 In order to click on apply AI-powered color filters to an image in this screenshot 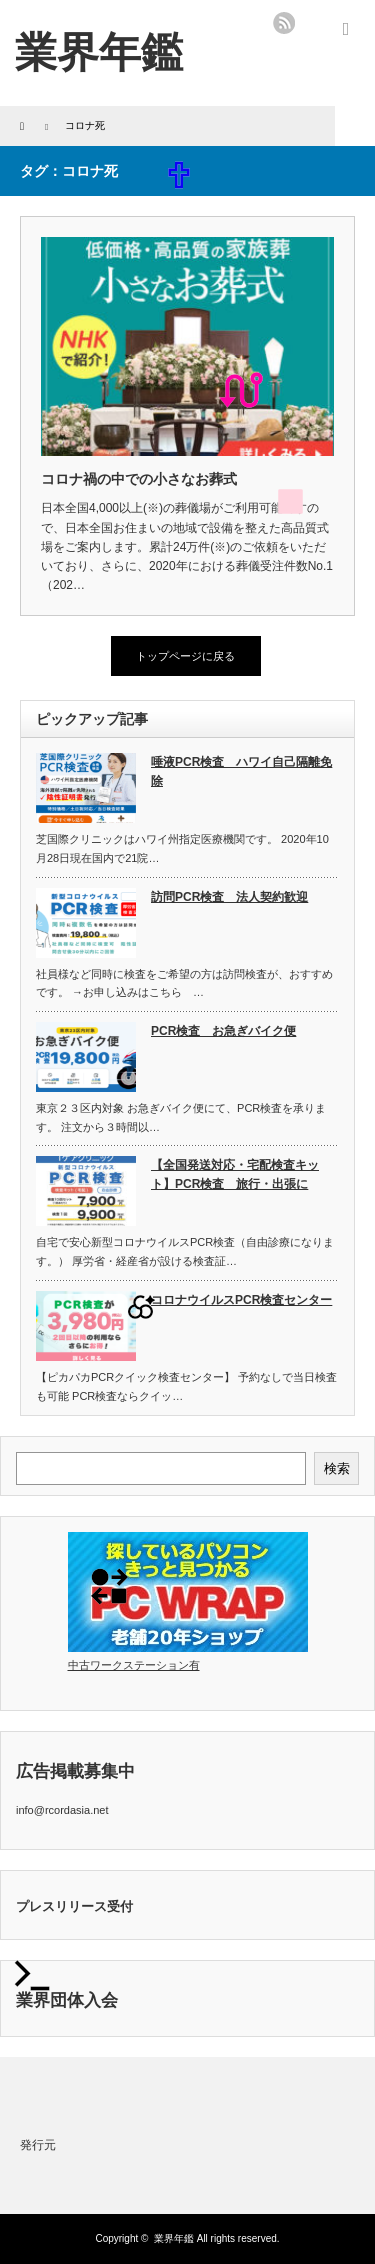, I will do `click(140, 1308)`.